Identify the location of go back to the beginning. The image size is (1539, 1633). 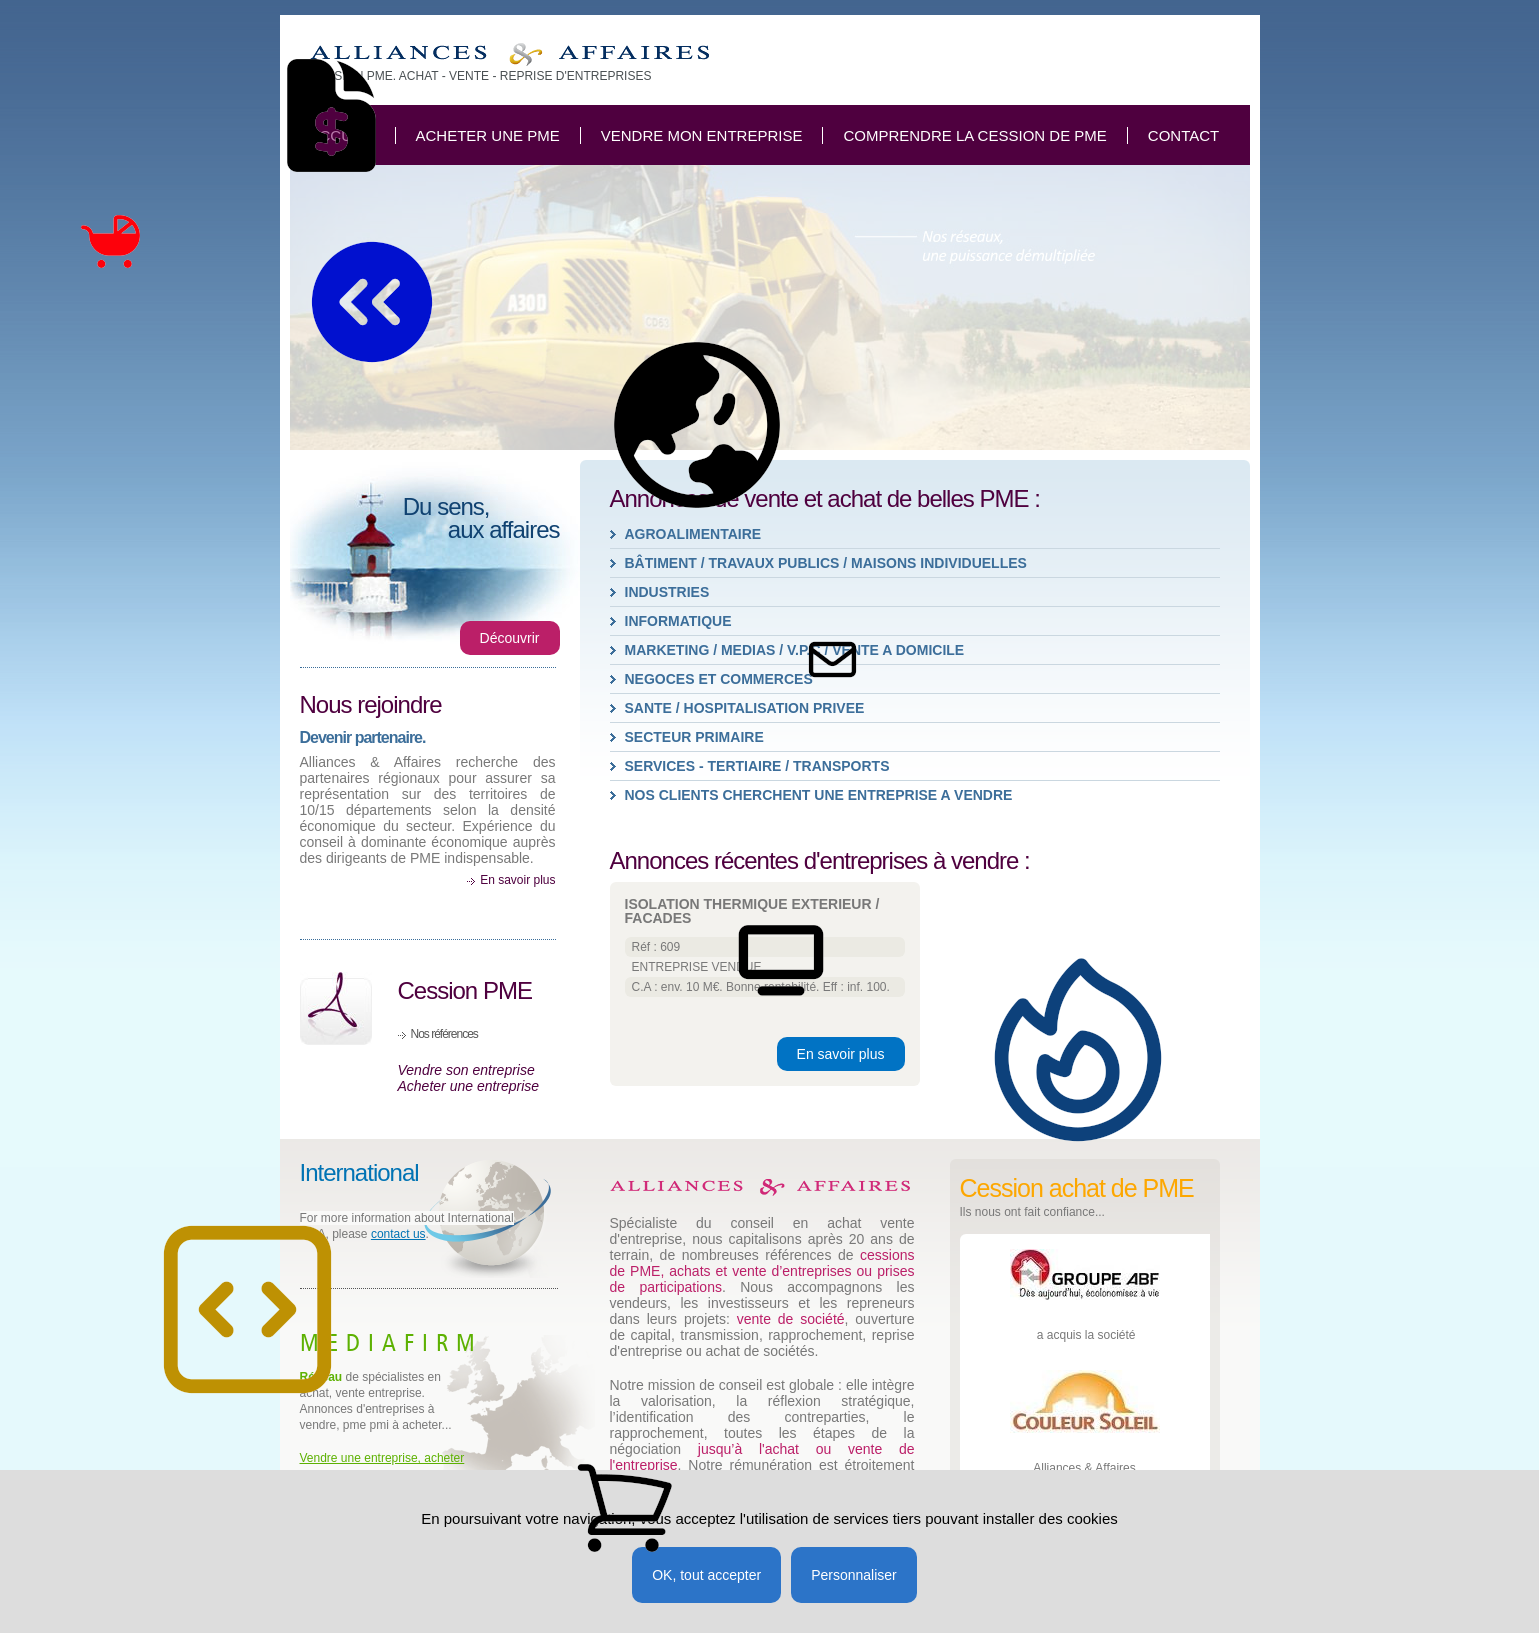
(372, 302).